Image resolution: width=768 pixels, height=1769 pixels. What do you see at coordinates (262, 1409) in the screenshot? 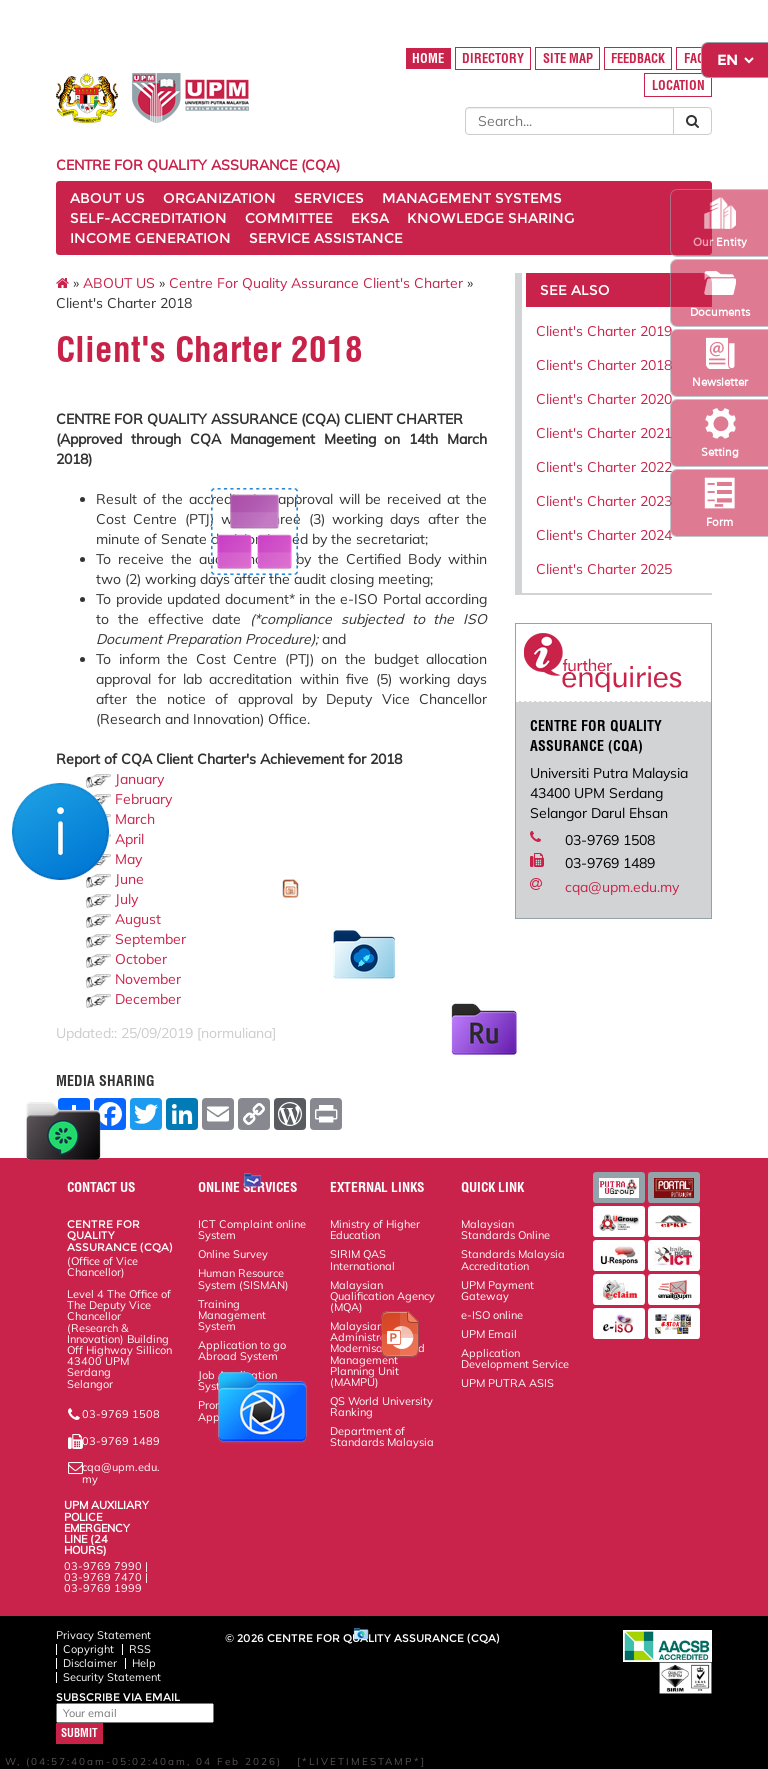
I see `open keyshot project files folder` at bounding box center [262, 1409].